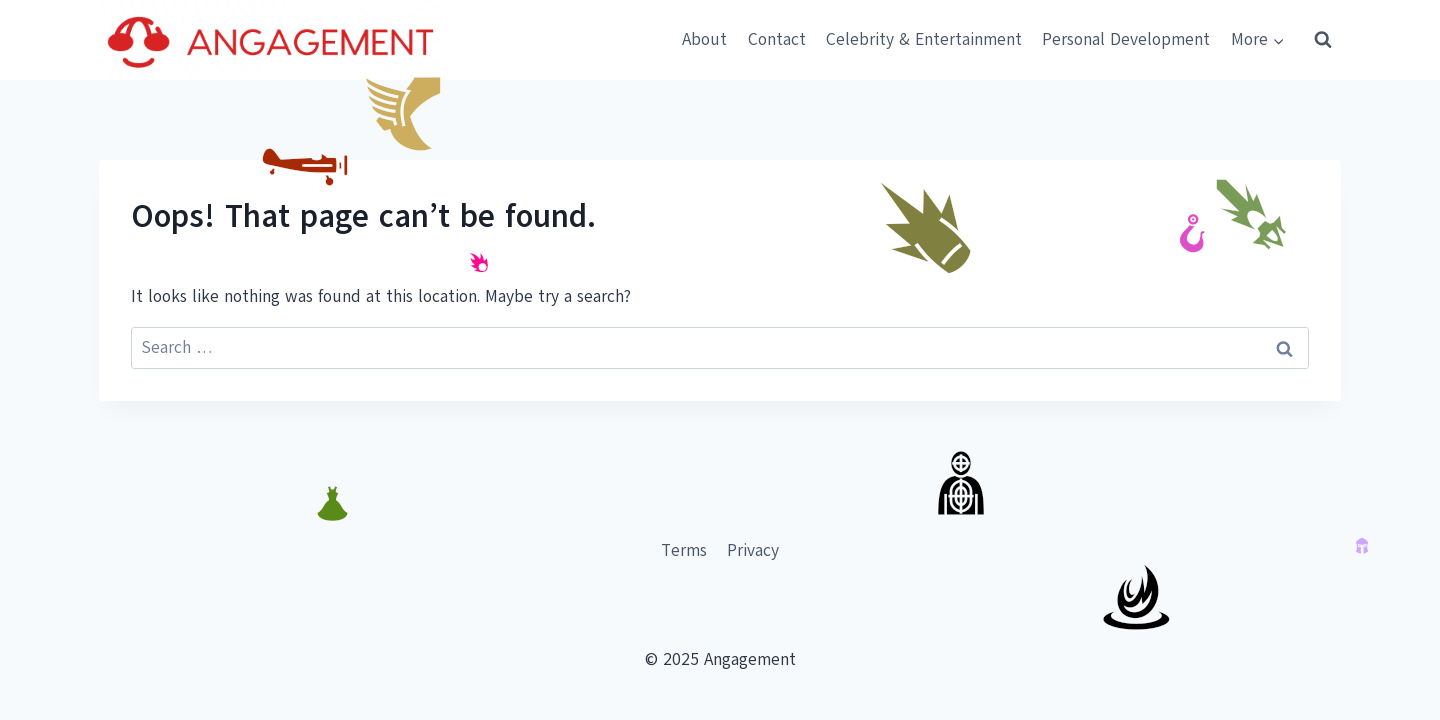  Describe the element at coordinates (925, 228) in the screenshot. I see `indicates influence or social impact` at that location.